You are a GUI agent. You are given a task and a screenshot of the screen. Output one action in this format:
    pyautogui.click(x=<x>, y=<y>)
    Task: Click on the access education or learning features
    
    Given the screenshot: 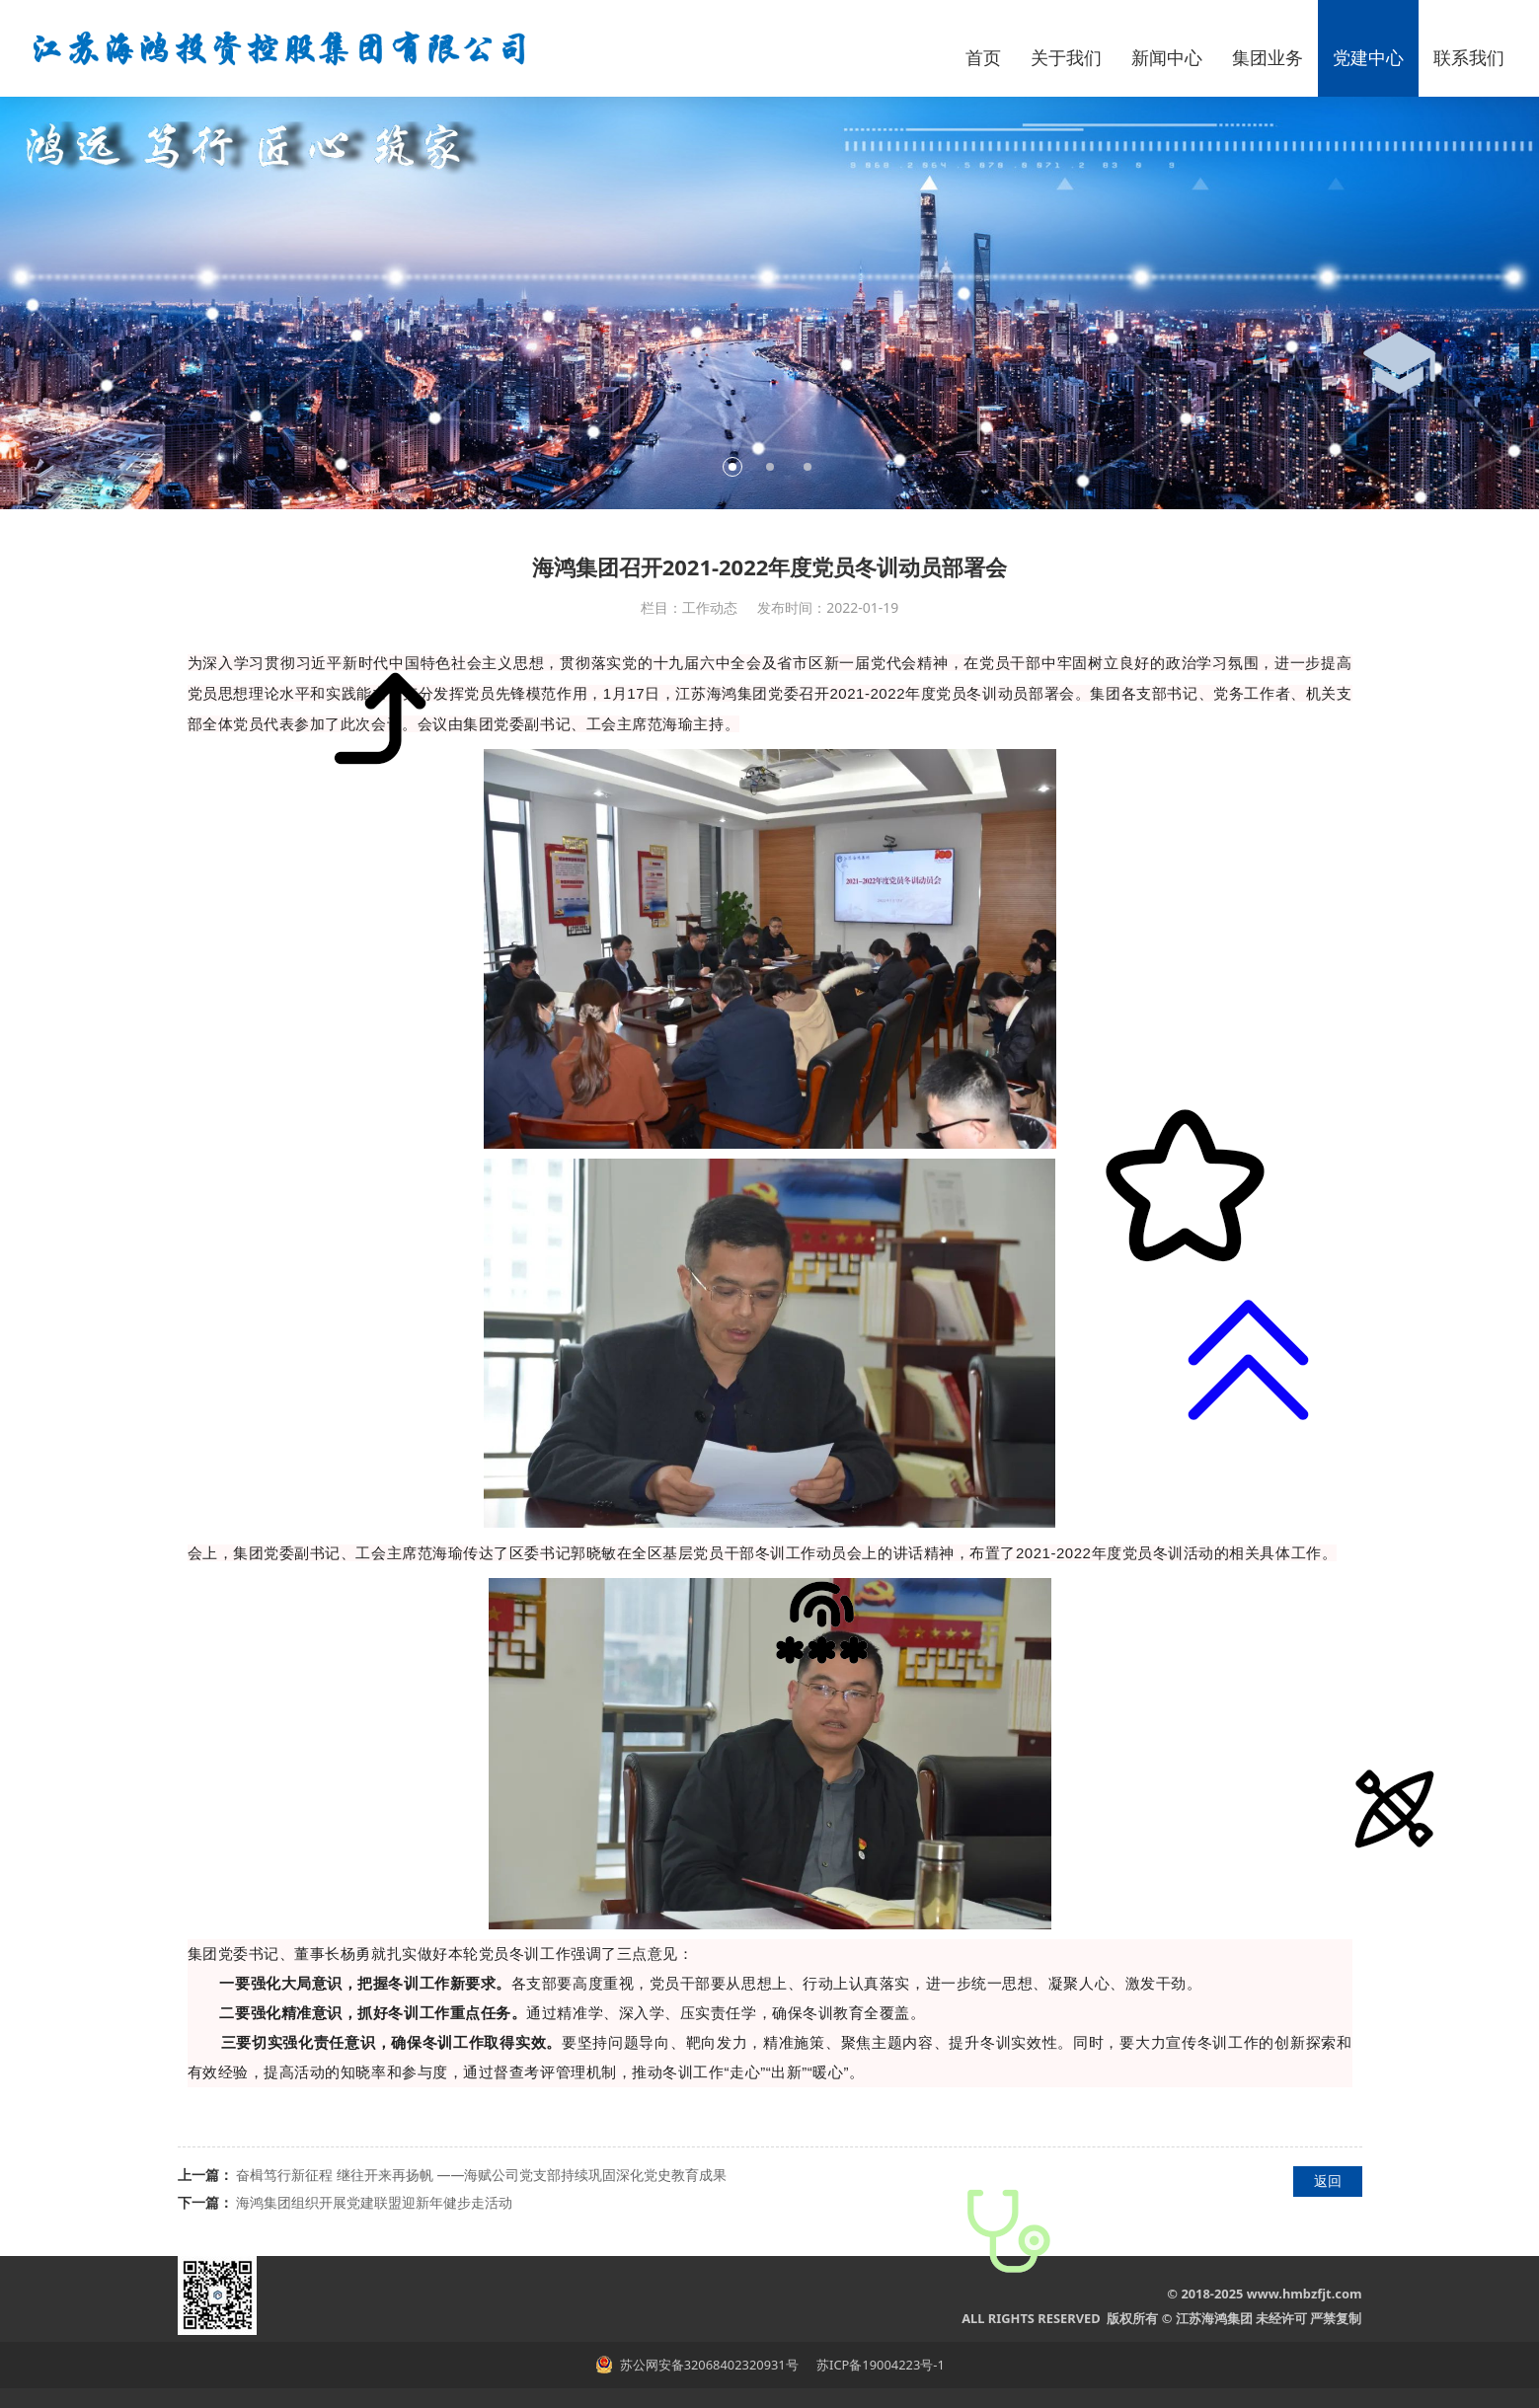 What is the action you would take?
    pyautogui.click(x=1399, y=362)
    